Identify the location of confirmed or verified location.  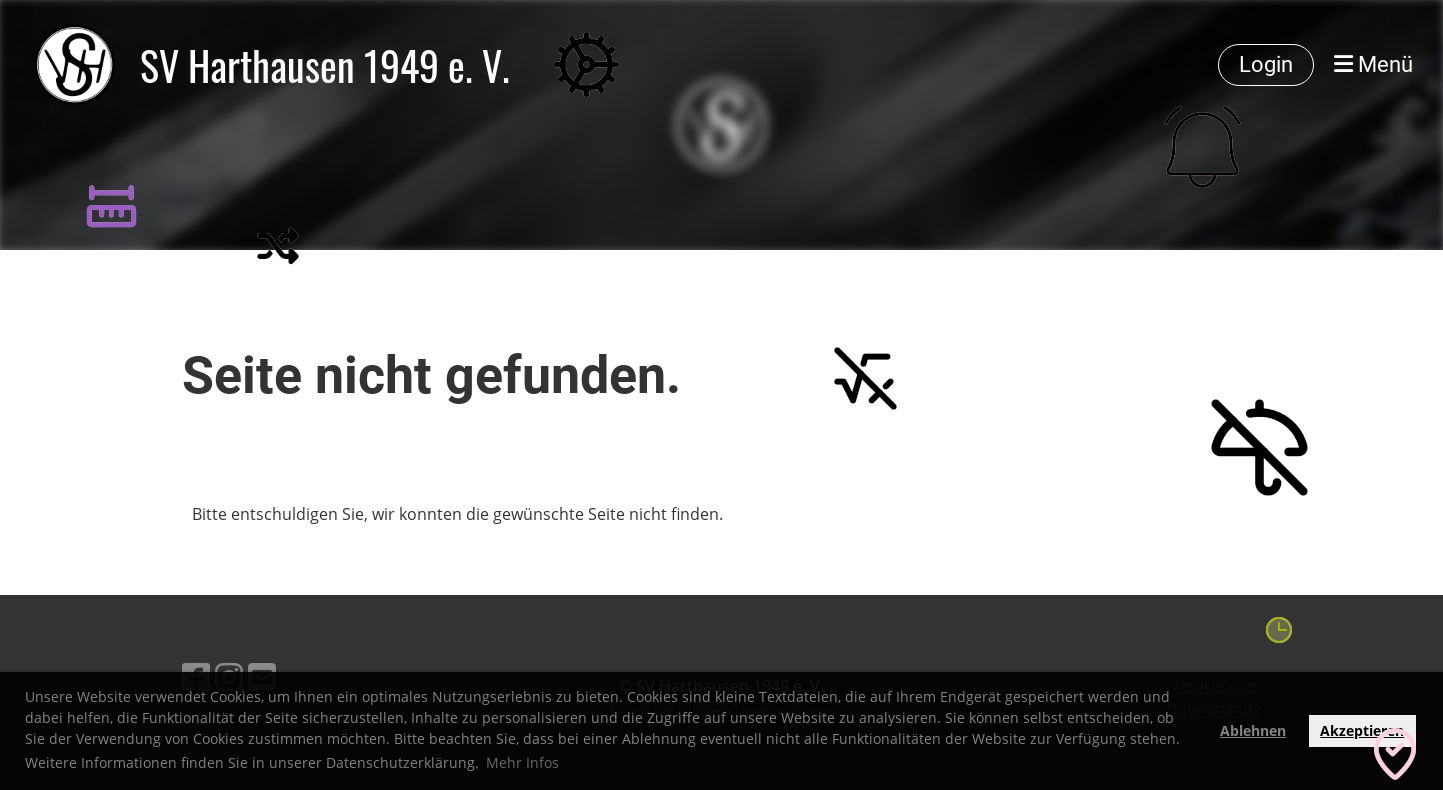
(1395, 754).